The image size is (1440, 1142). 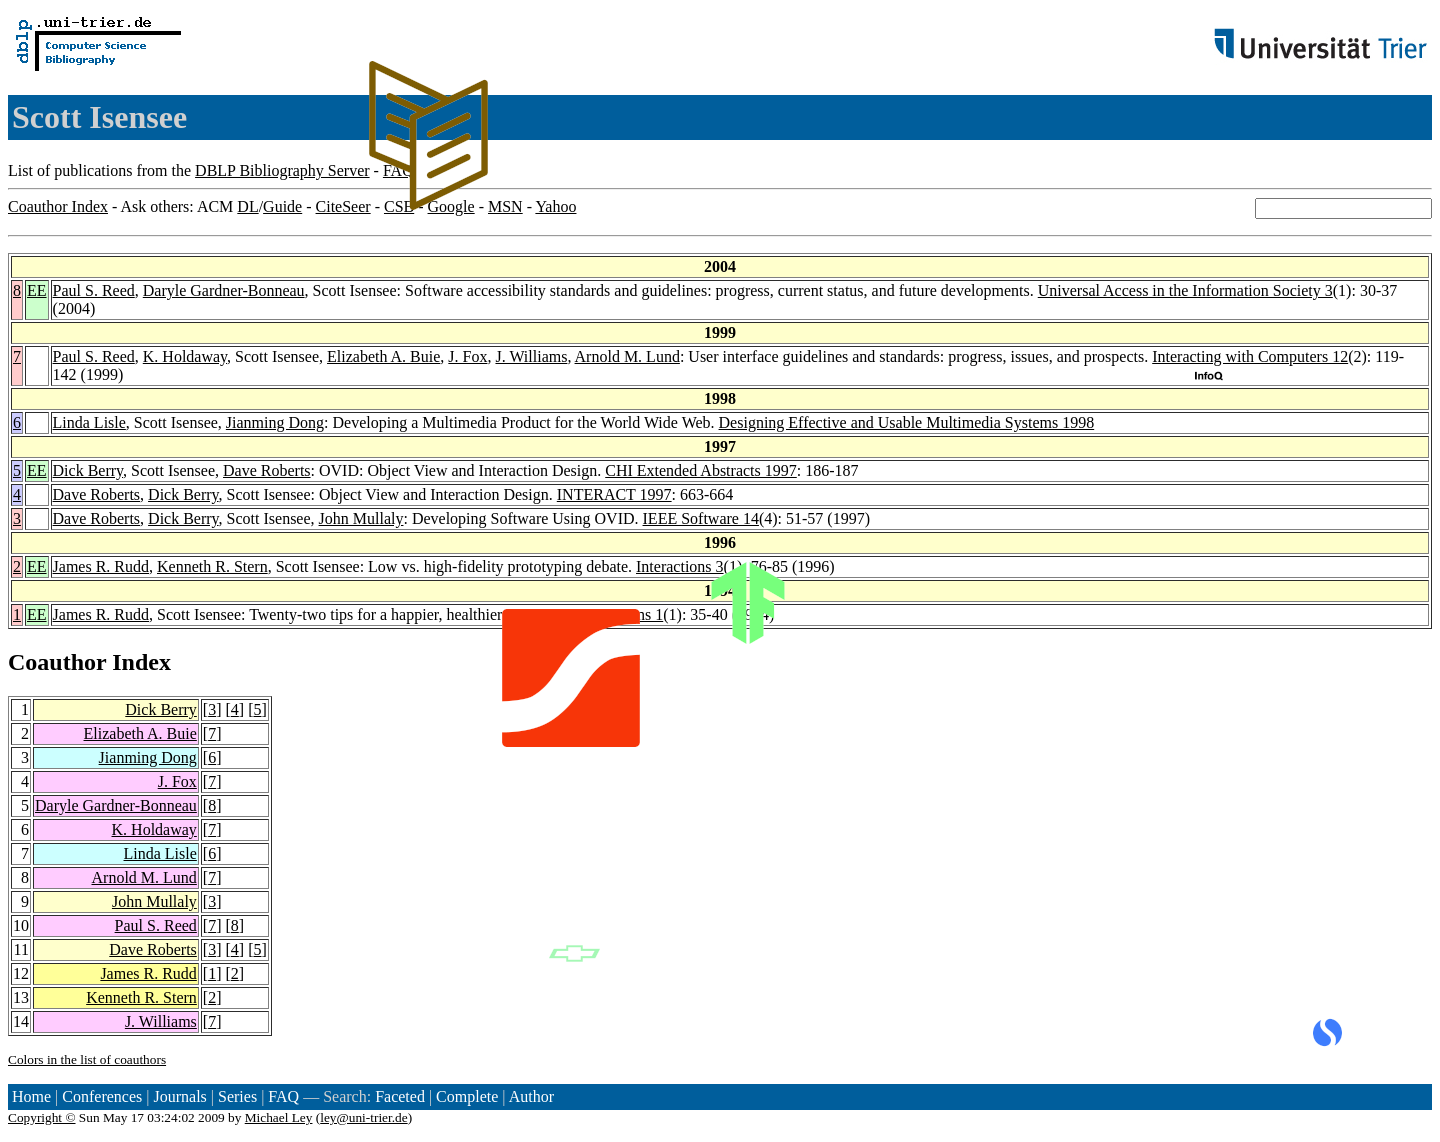 What do you see at coordinates (1327, 1032) in the screenshot?
I see `open similarweb analytics platform` at bounding box center [1327, 1032].